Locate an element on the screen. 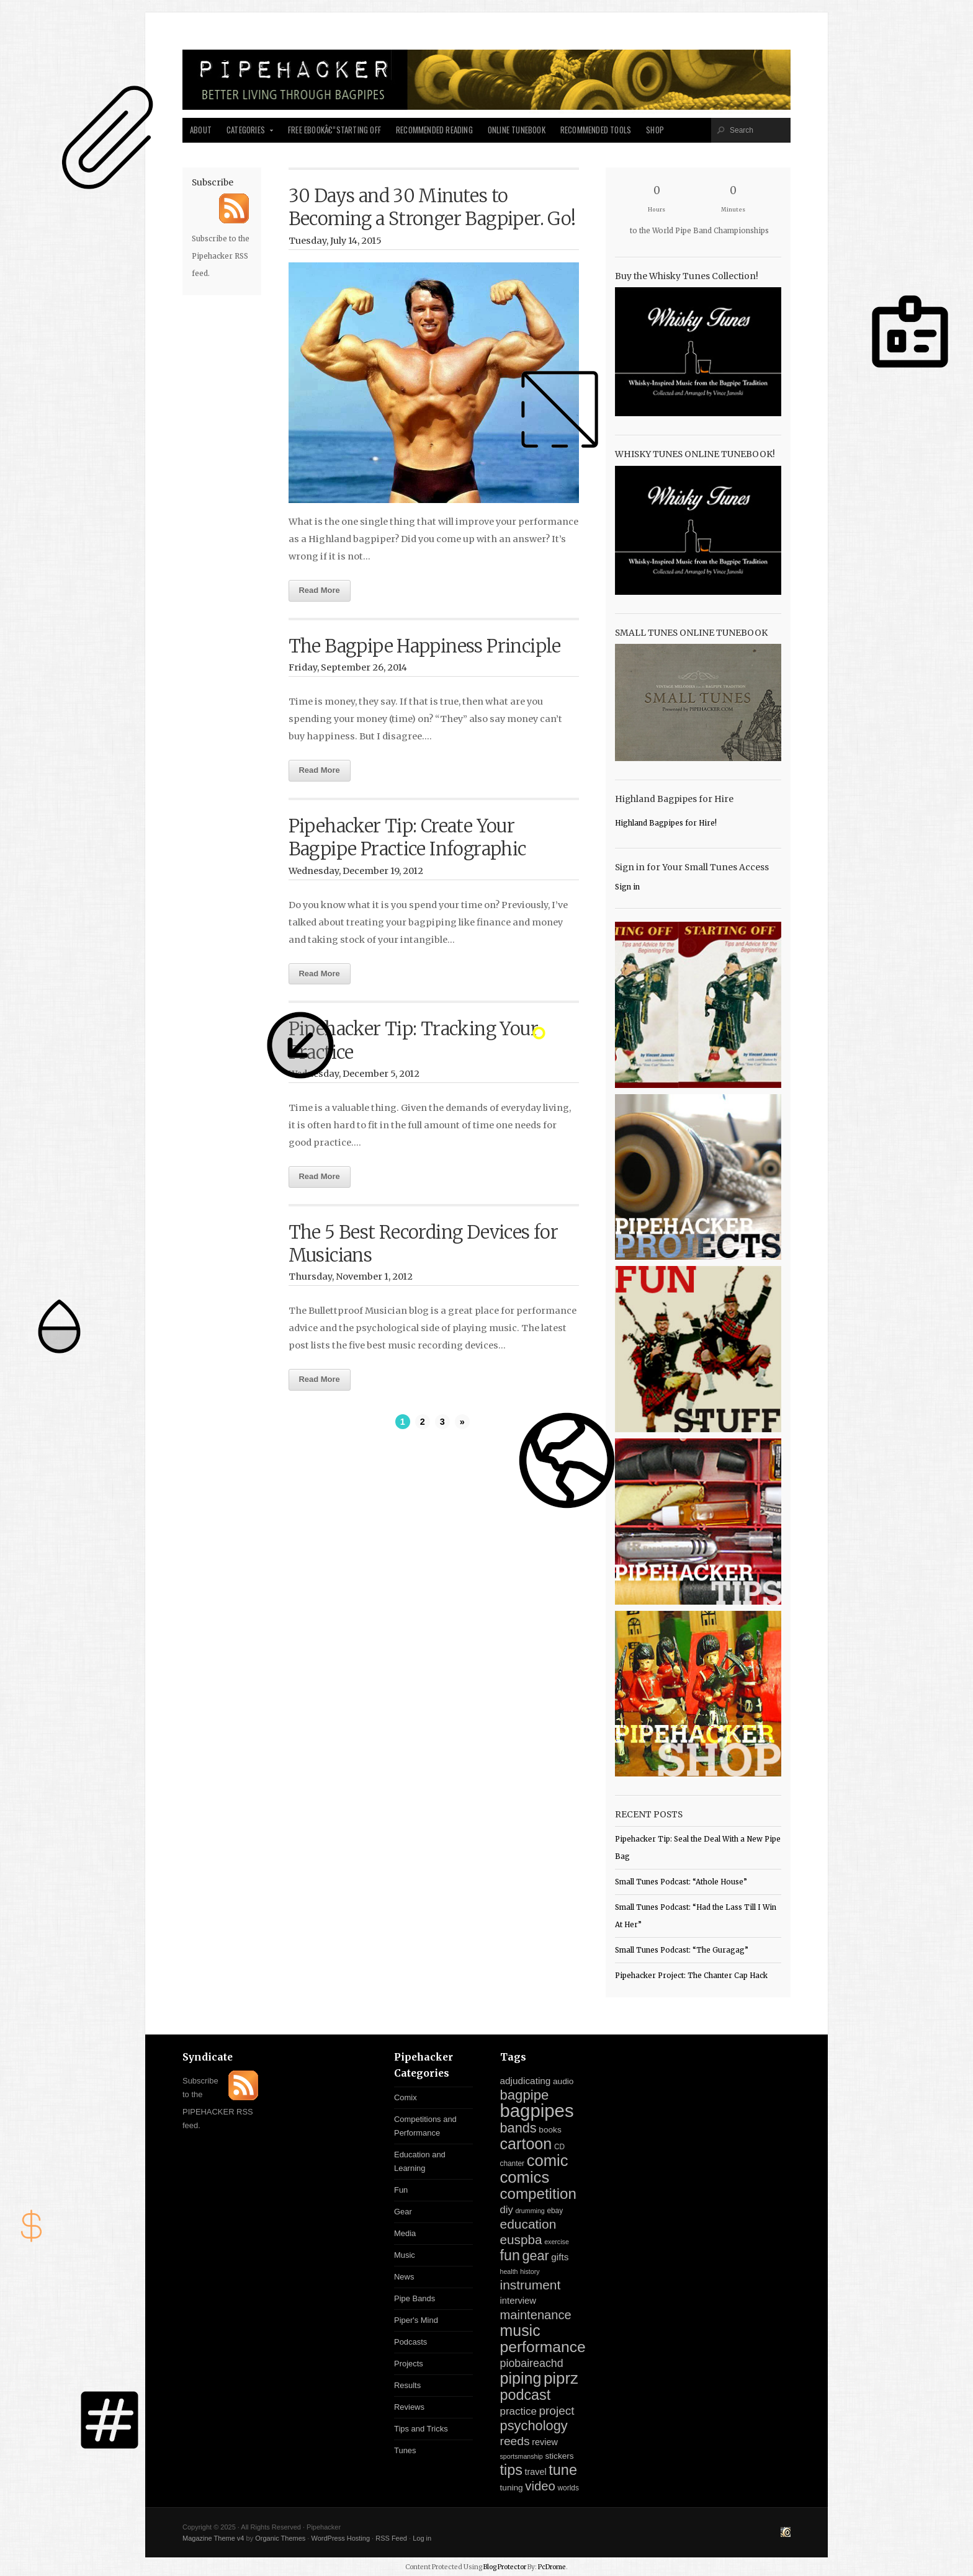 This screenshot has width=973, height=2576. adjust humidity or moisture level is located at coordinates (59, 1328).